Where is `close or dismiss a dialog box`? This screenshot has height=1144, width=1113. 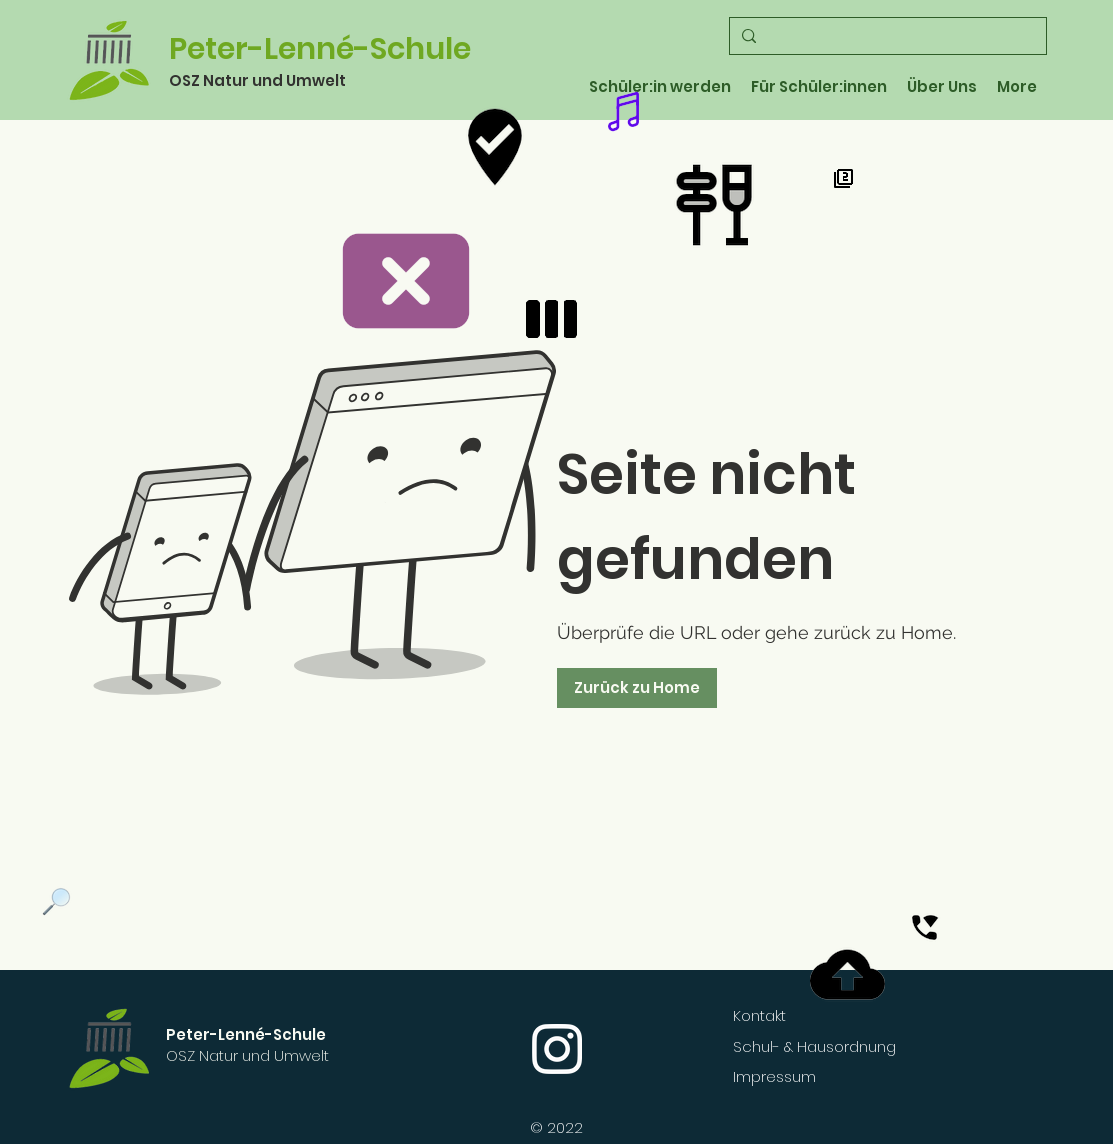
close or dismiss a dialog box is located at coordinates (406, 281).